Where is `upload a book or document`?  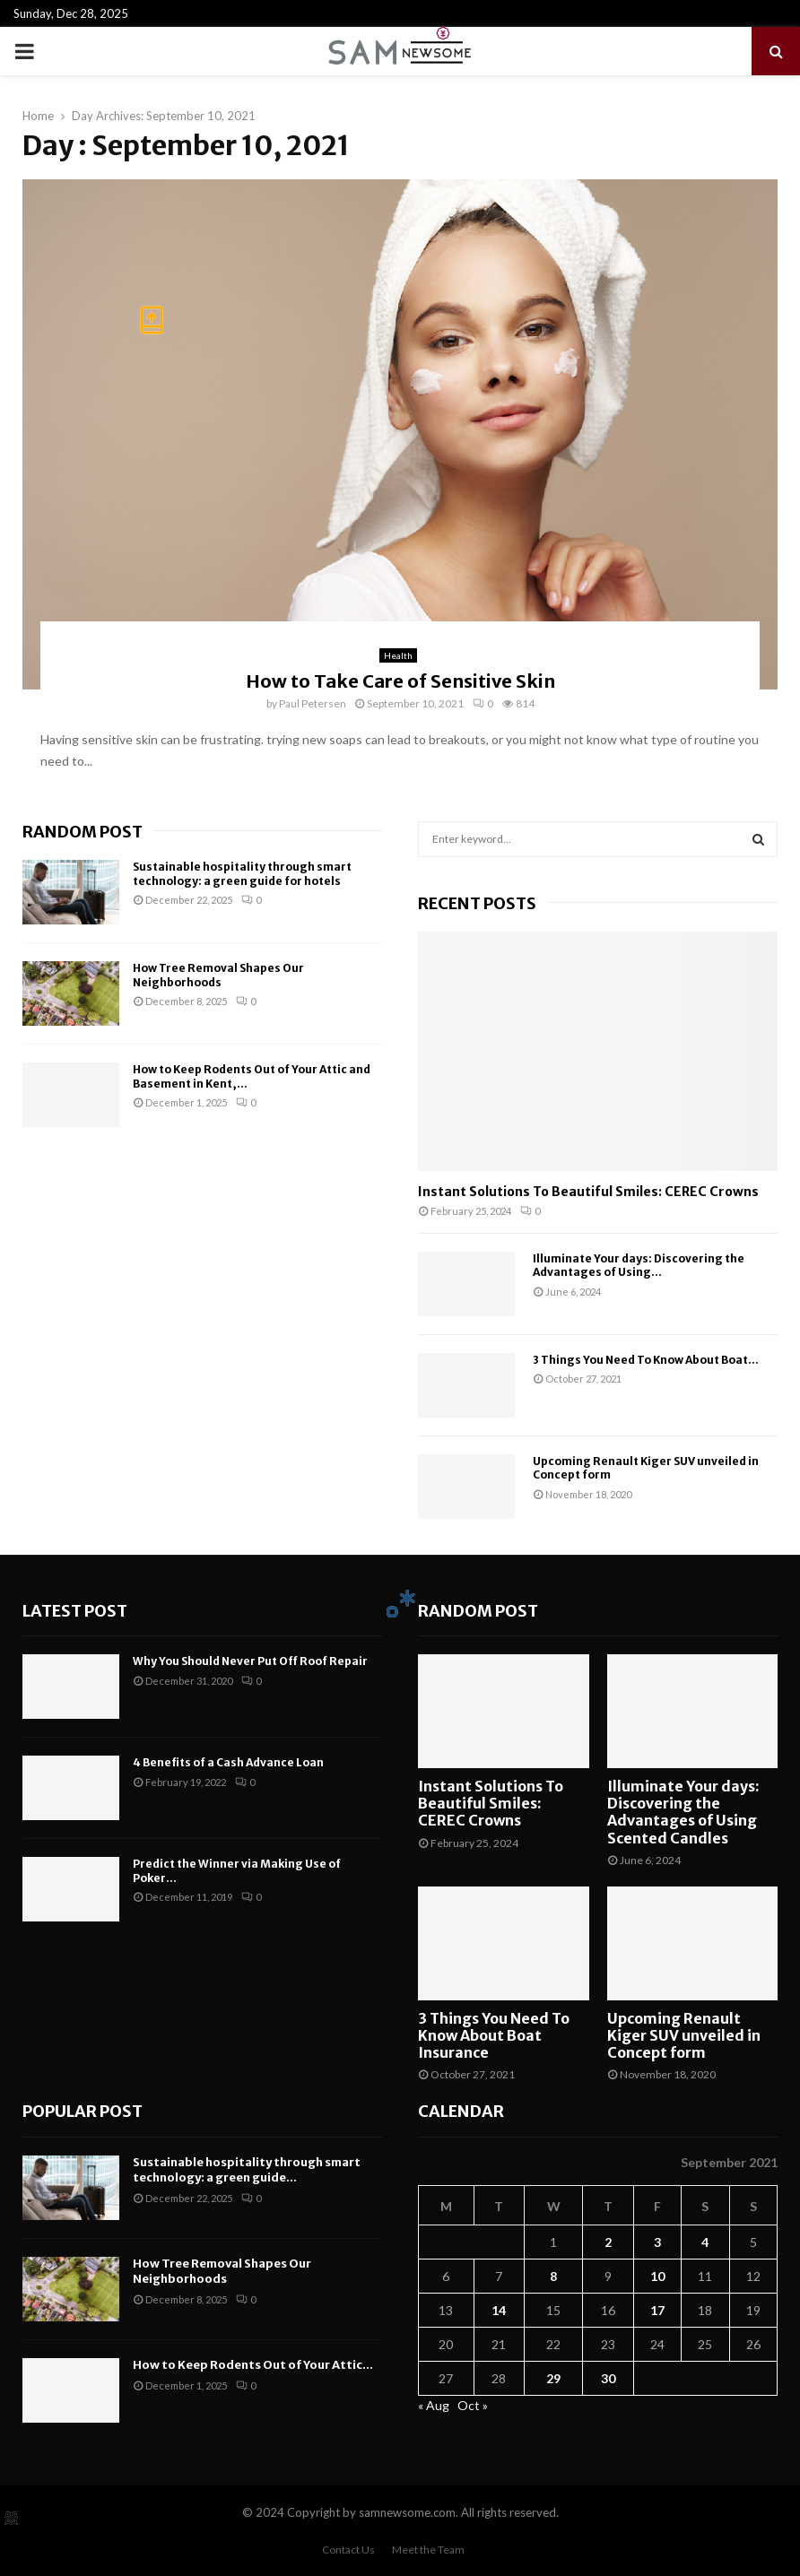
upload a book or document is located at coordinates (152, 320).